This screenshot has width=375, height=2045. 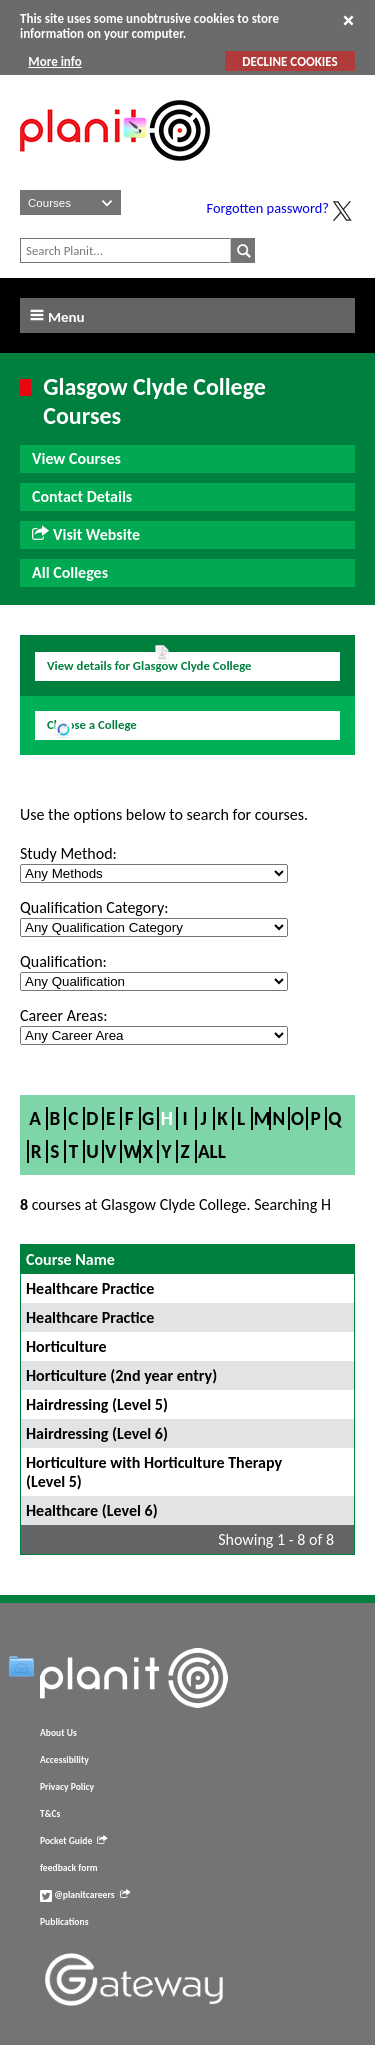 What do you see at coordinates (135, 127) in the screenshot?
I see `open a Krita project file` at bounding box center [135, 127].